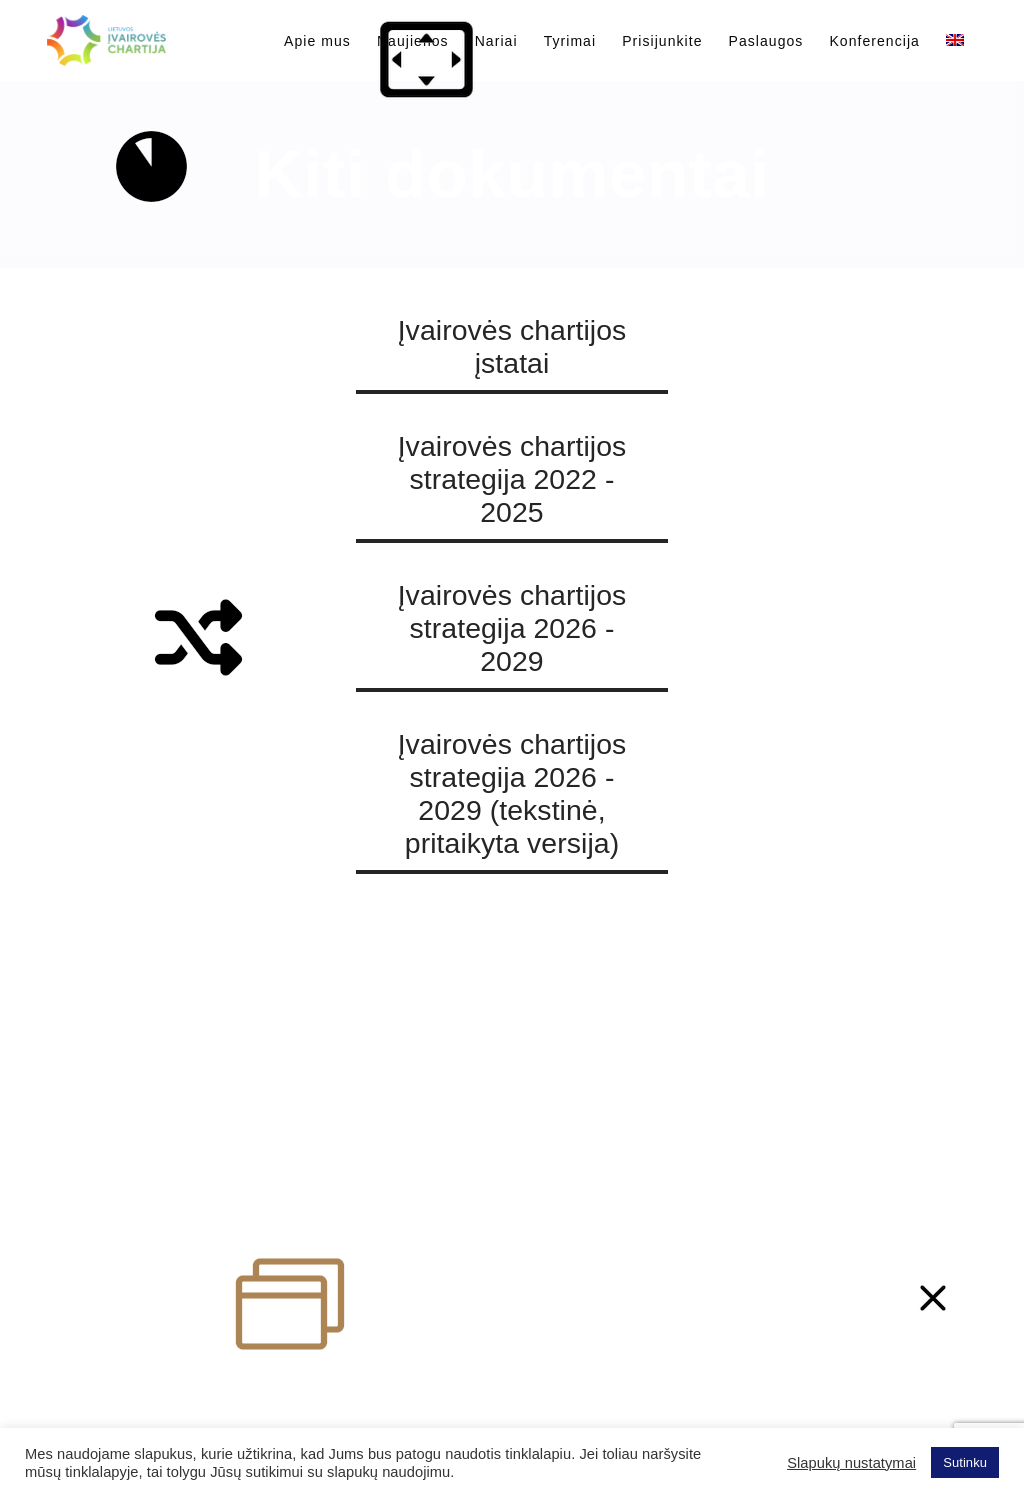 Image resolution: width=1024 pixels, height=1497 pixels. I want to click on shuffle playlist or queue, so click(198, 637).